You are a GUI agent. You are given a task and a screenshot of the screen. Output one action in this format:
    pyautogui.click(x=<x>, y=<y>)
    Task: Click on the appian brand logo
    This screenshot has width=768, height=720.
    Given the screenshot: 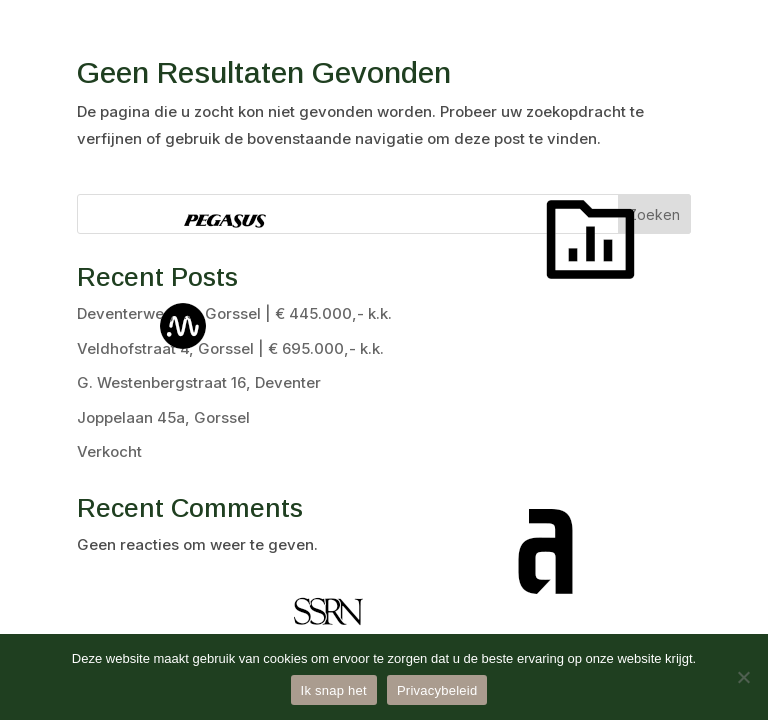 What is the action you would take?
    pyautogui.click(x=545, y=551)
    